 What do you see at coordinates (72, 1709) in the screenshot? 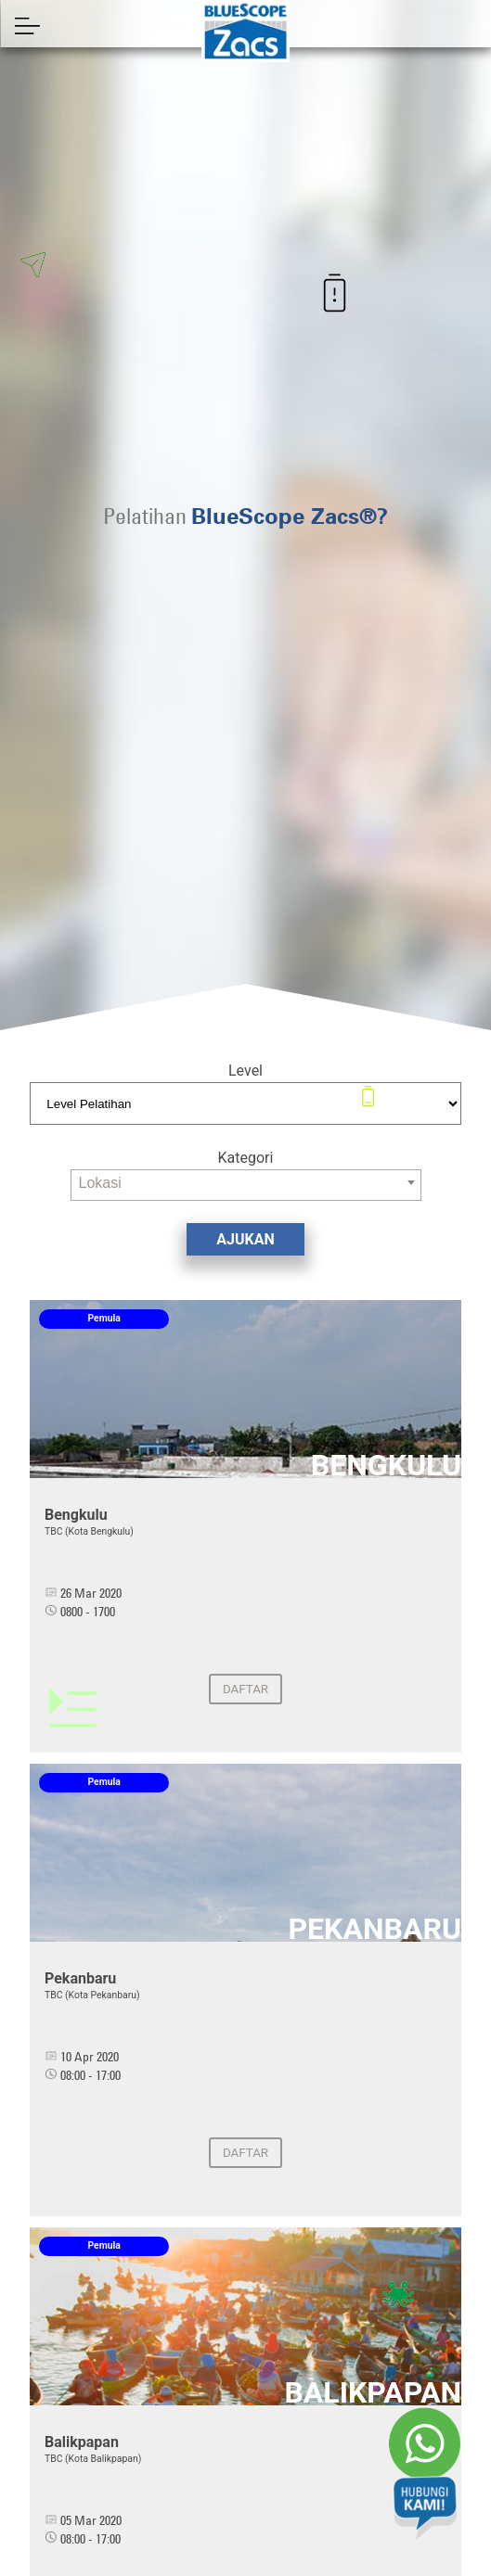
I see `increase text indentation` at bounding box center [72, 1709].